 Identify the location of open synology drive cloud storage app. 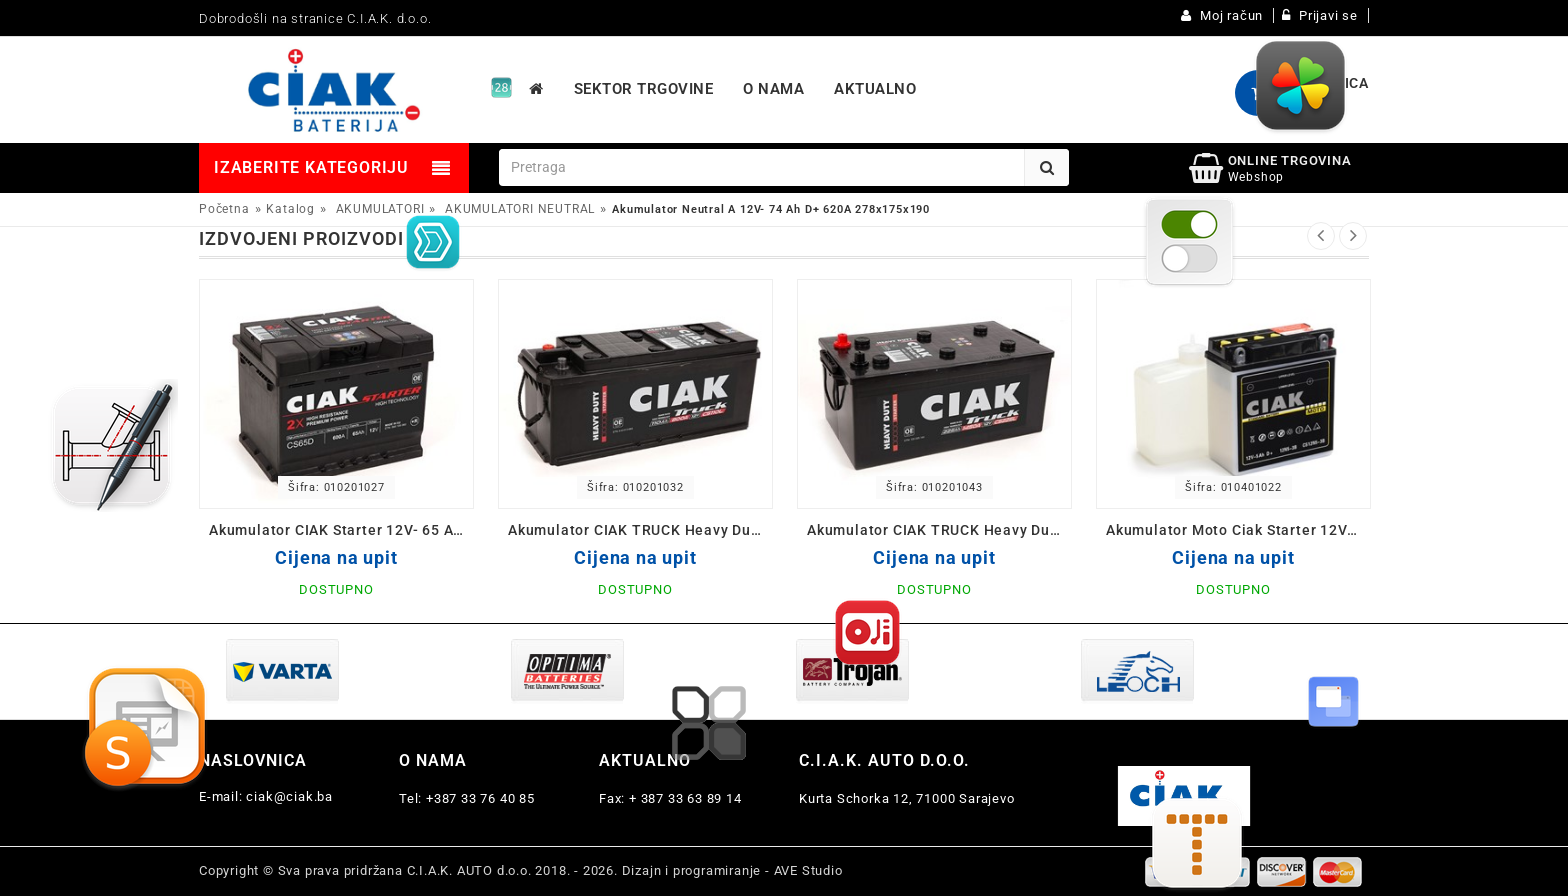
(433, 242).